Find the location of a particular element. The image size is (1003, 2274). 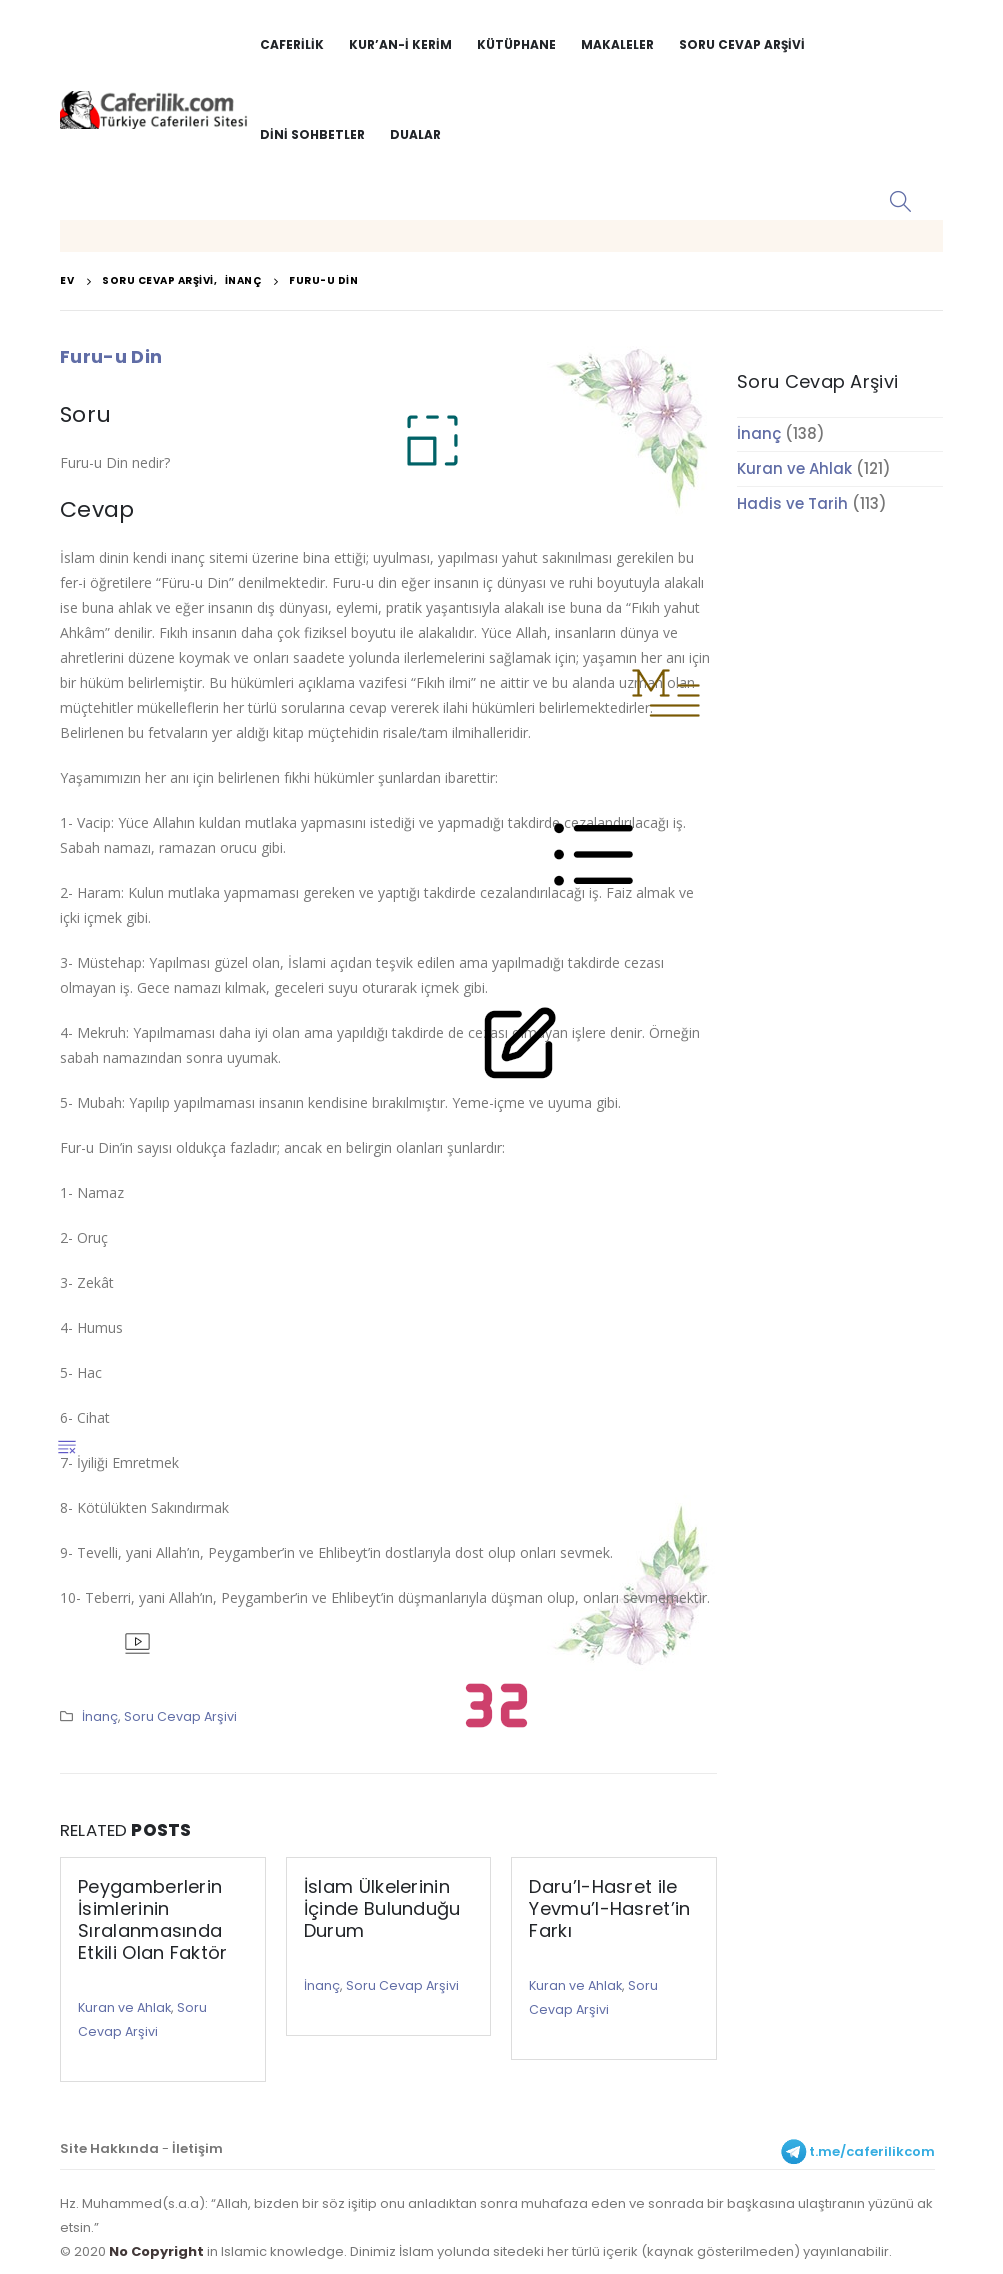

clear all items from a list is located at coordinates (67, 1447).